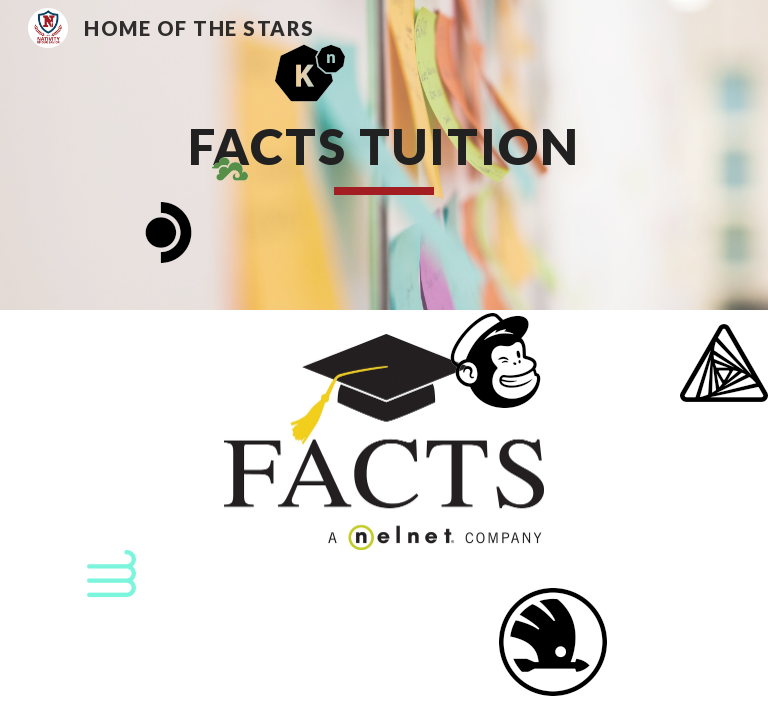 This screenshot has width=768, height=720. What do you see at coordinates (724, 363) in the screenshot?
I see `open the Affine app` at bounding box center [724, 363].